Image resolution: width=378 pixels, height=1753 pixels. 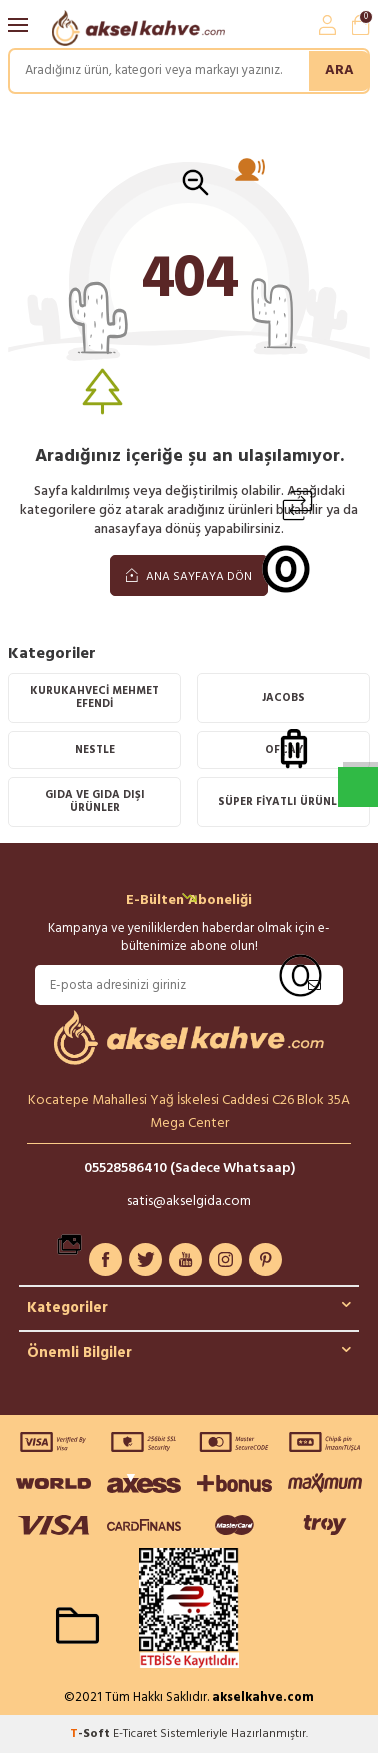 What do you see at coordinates (77, 1625) in the screenshot?
I see `open folder to view files` at bounding box center [77, 1625].